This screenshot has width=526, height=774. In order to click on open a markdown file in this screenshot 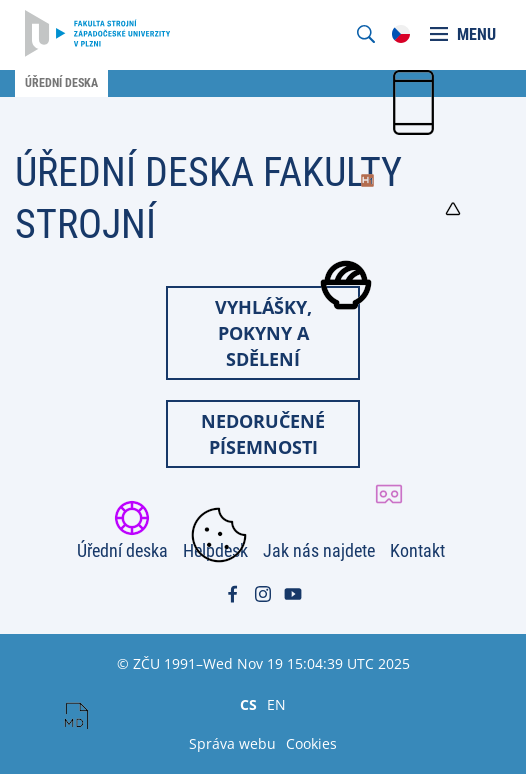, I will do `click(77, 716)`.